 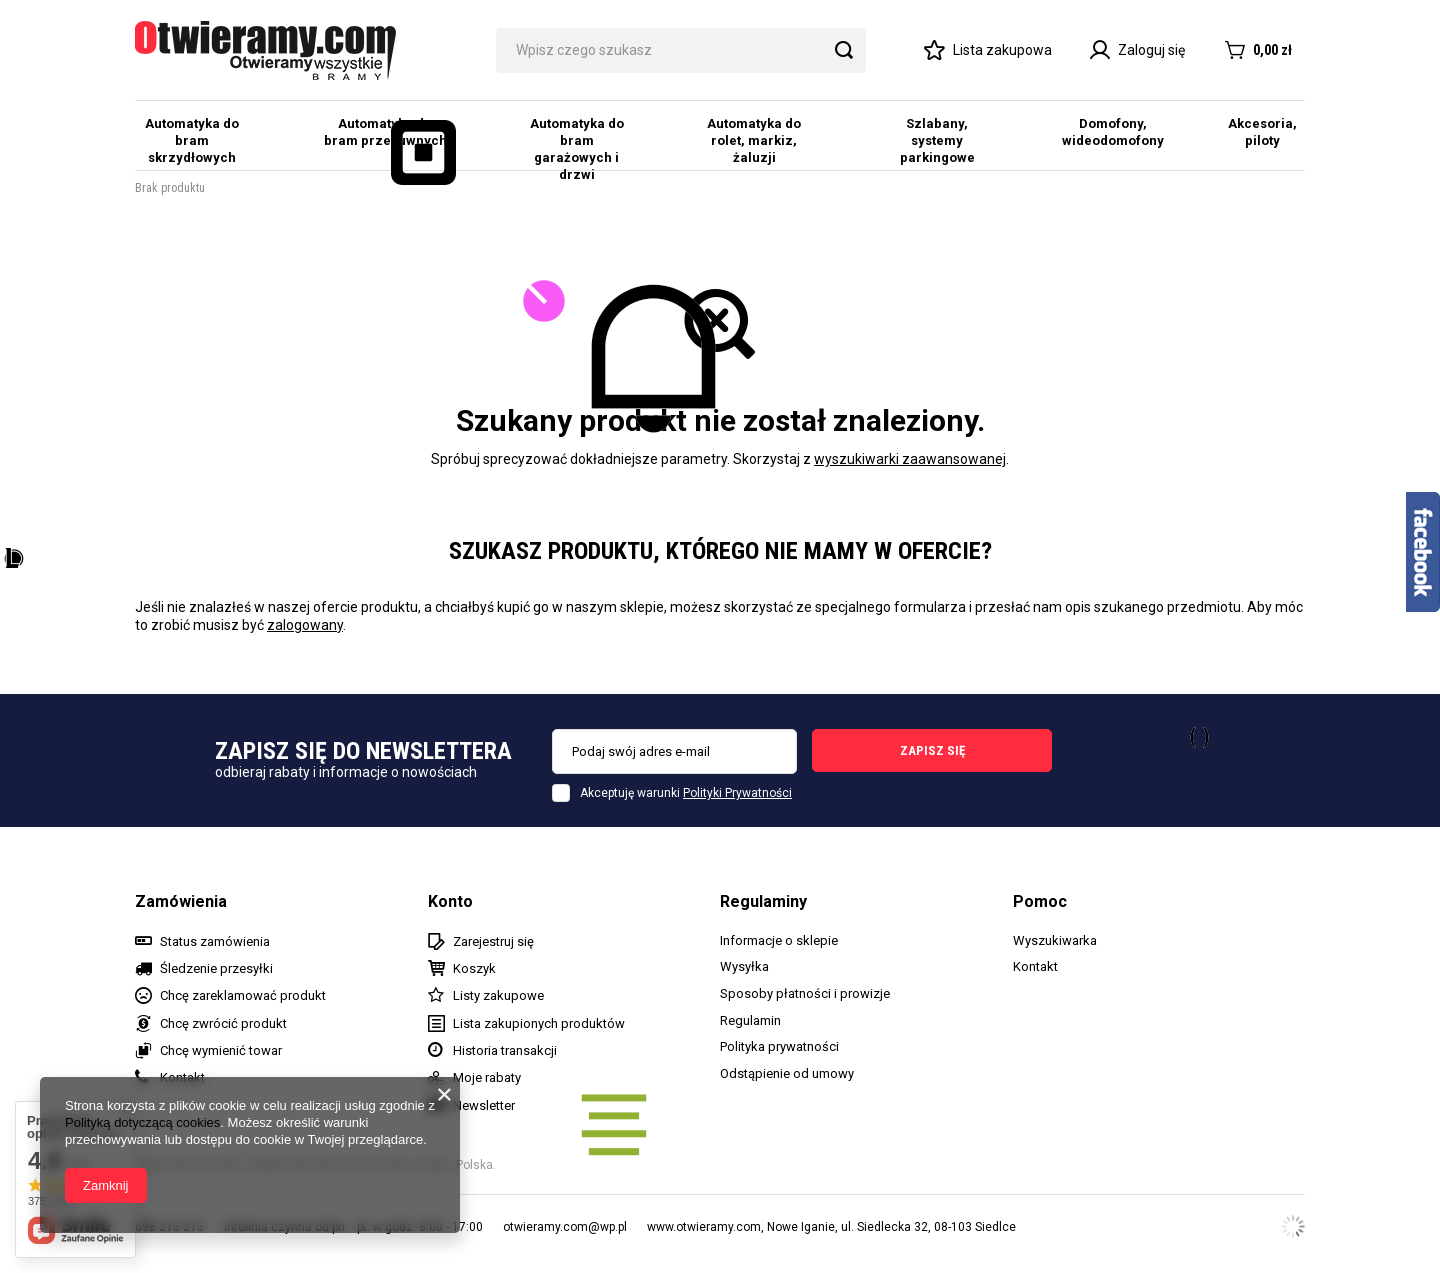 I want to click on scan a QR code or barcode, so click(x=544, y=301).